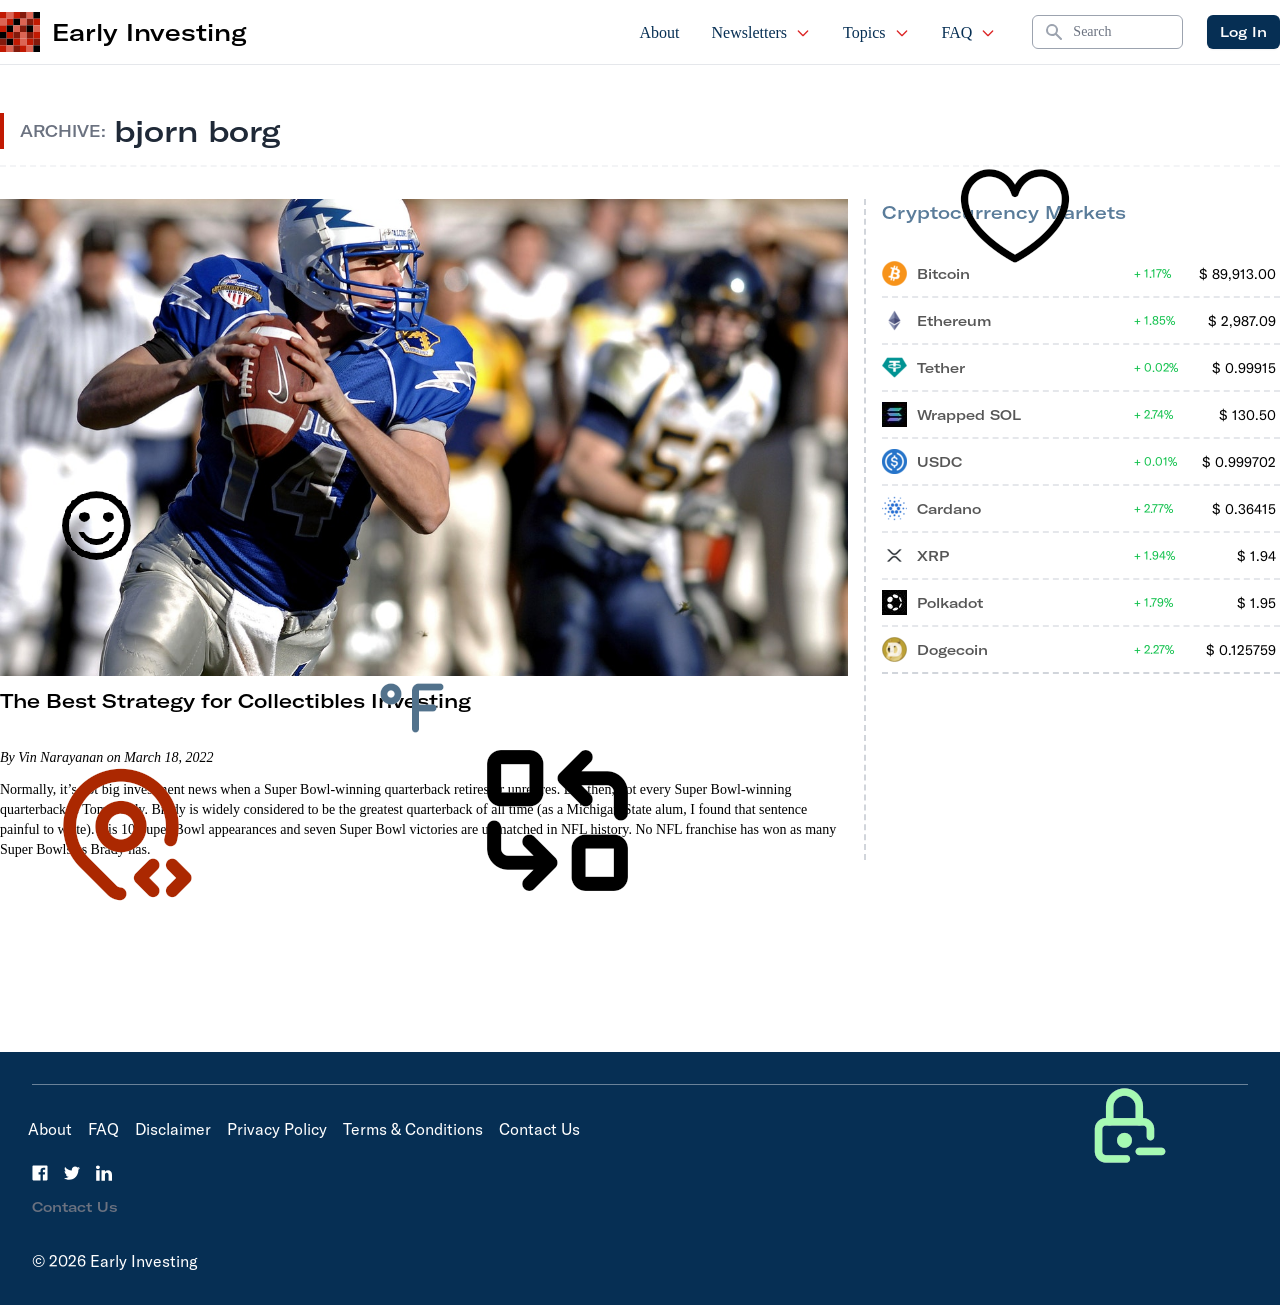  What do you see at coordinates (1124, 1125) in the screenshot?
I see `remove a security restriction` at bounding box center [1124, 1125].